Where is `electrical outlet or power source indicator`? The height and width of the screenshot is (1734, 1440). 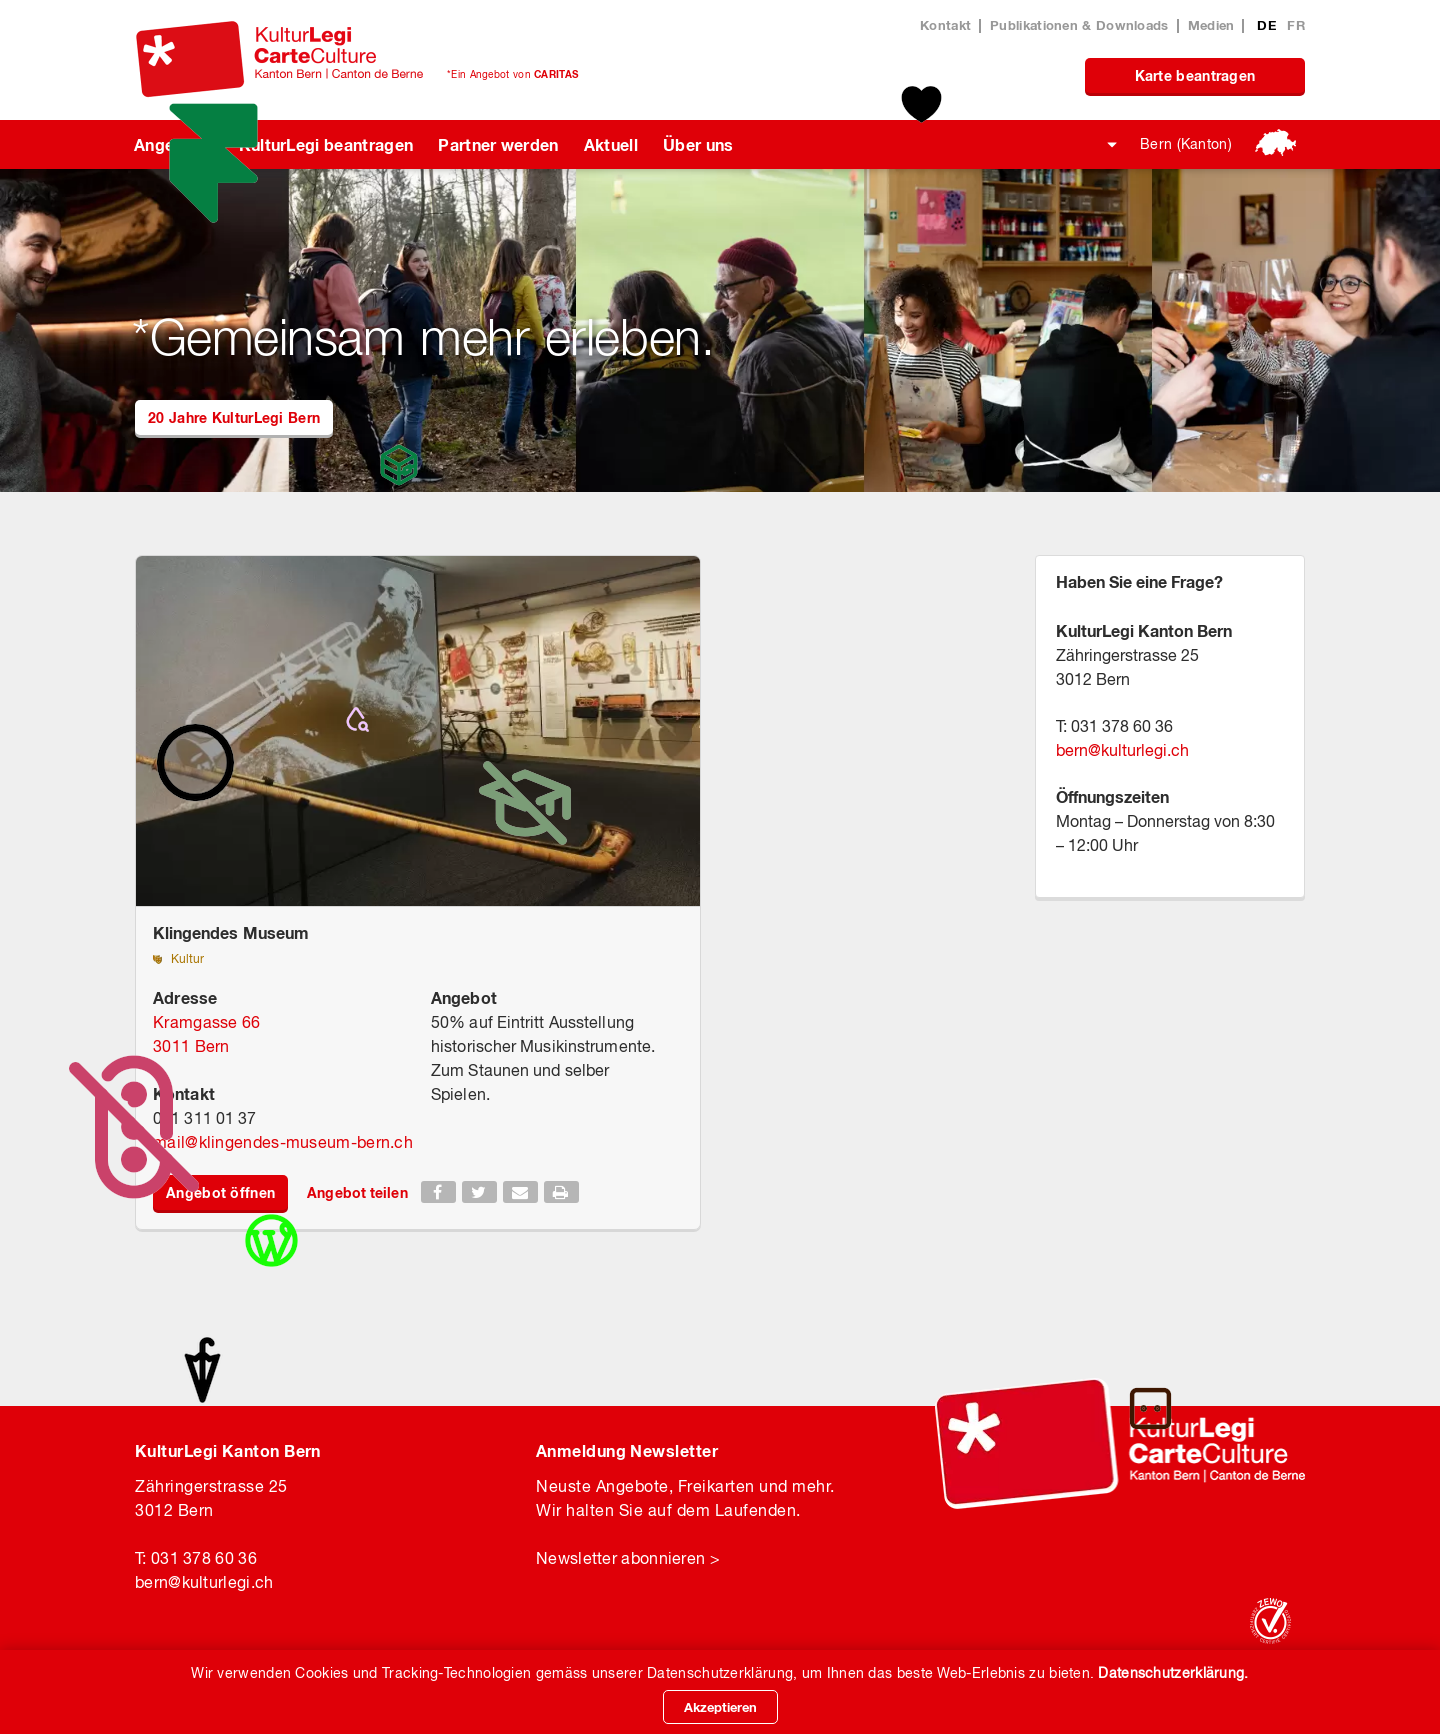
electrical outlet or power source indicator is located at coordinates (1150, 1408).